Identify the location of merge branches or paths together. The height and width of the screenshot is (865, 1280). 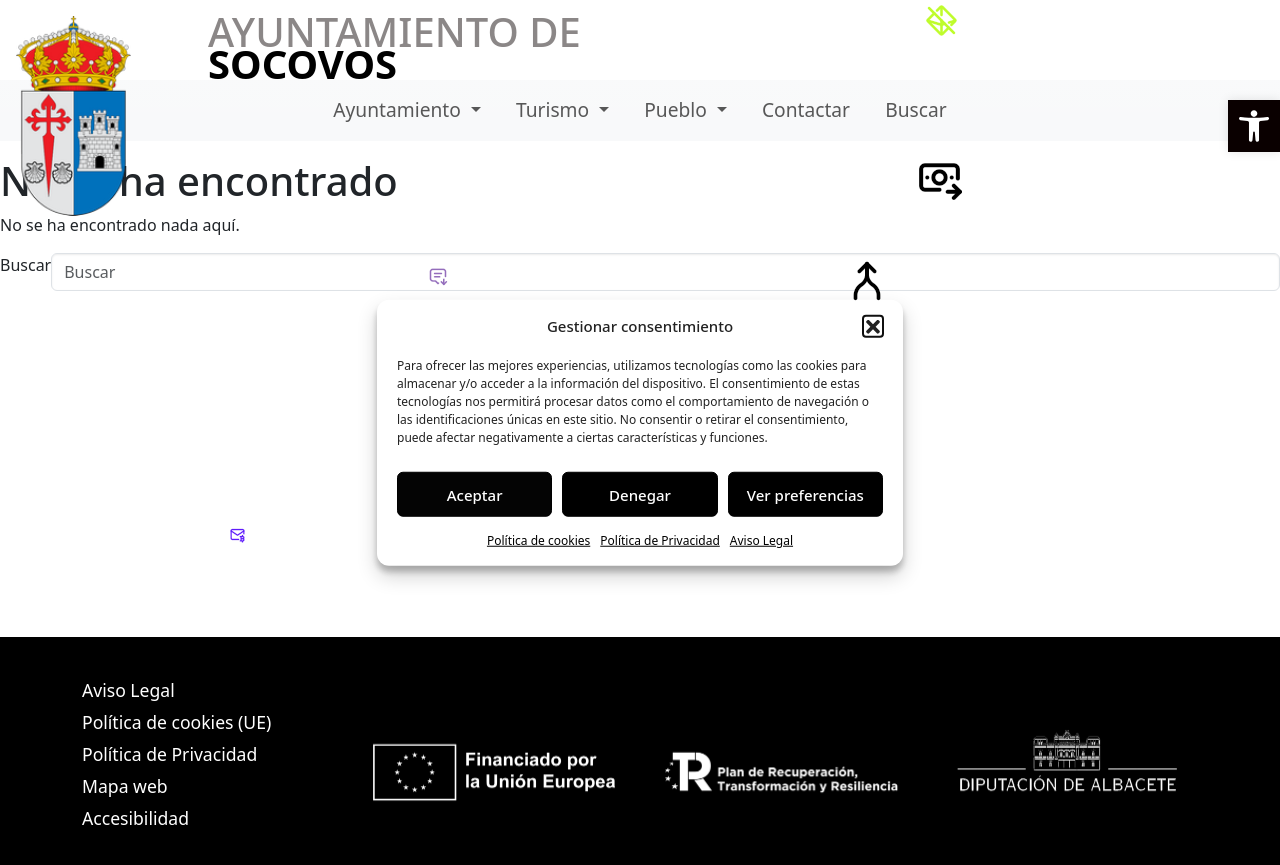
(867, 281).